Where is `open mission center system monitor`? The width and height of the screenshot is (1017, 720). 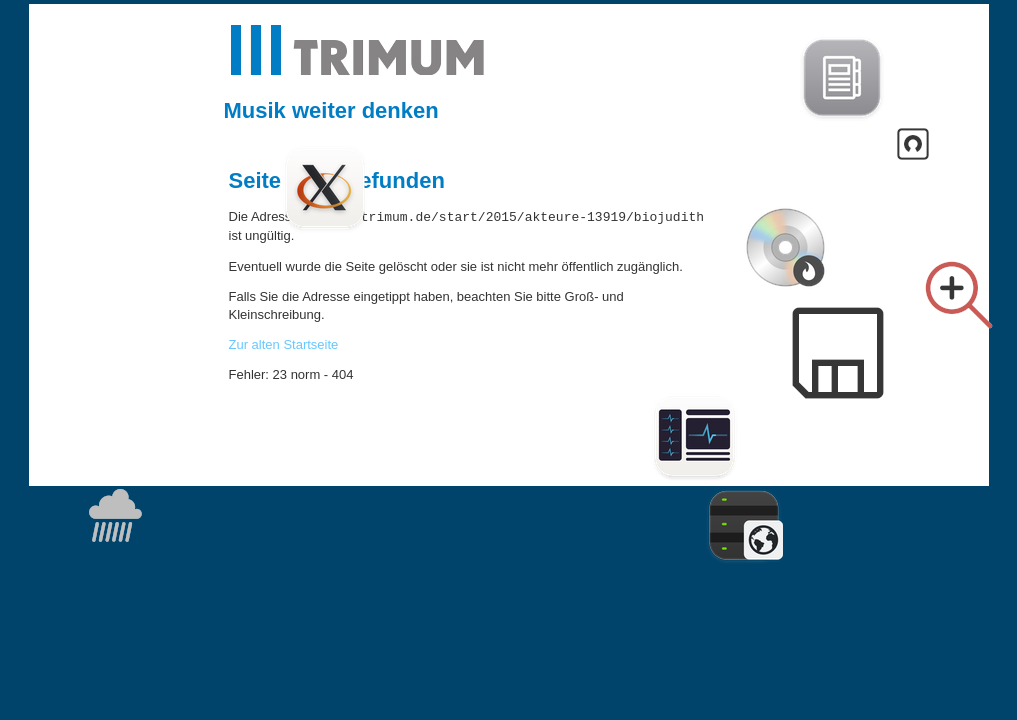
open mission center system monitor is located at coordinates (694, 436).